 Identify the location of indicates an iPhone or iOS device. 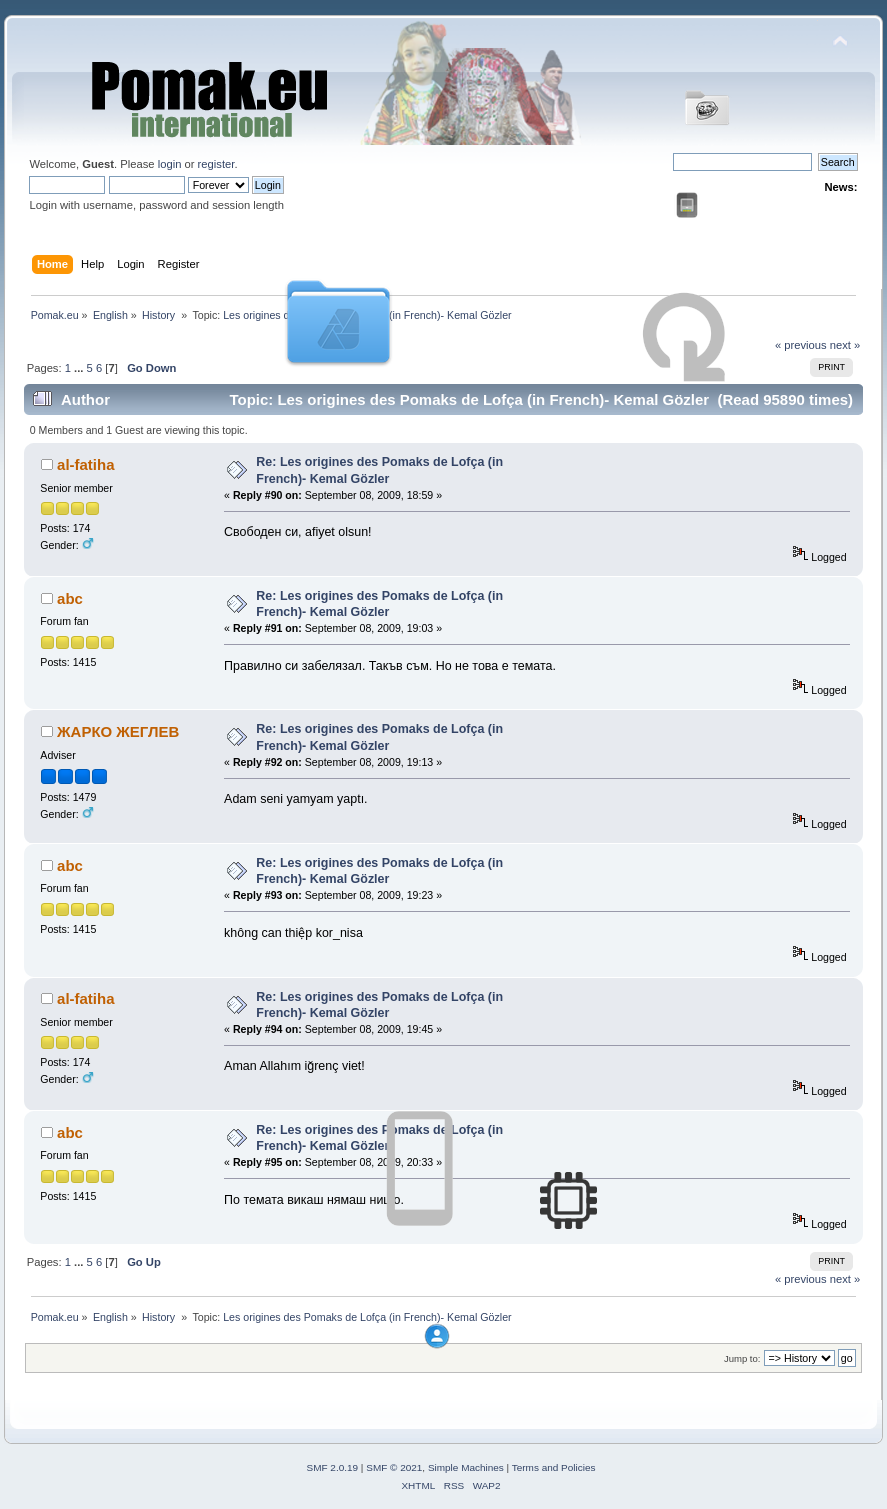
(419, 1168).